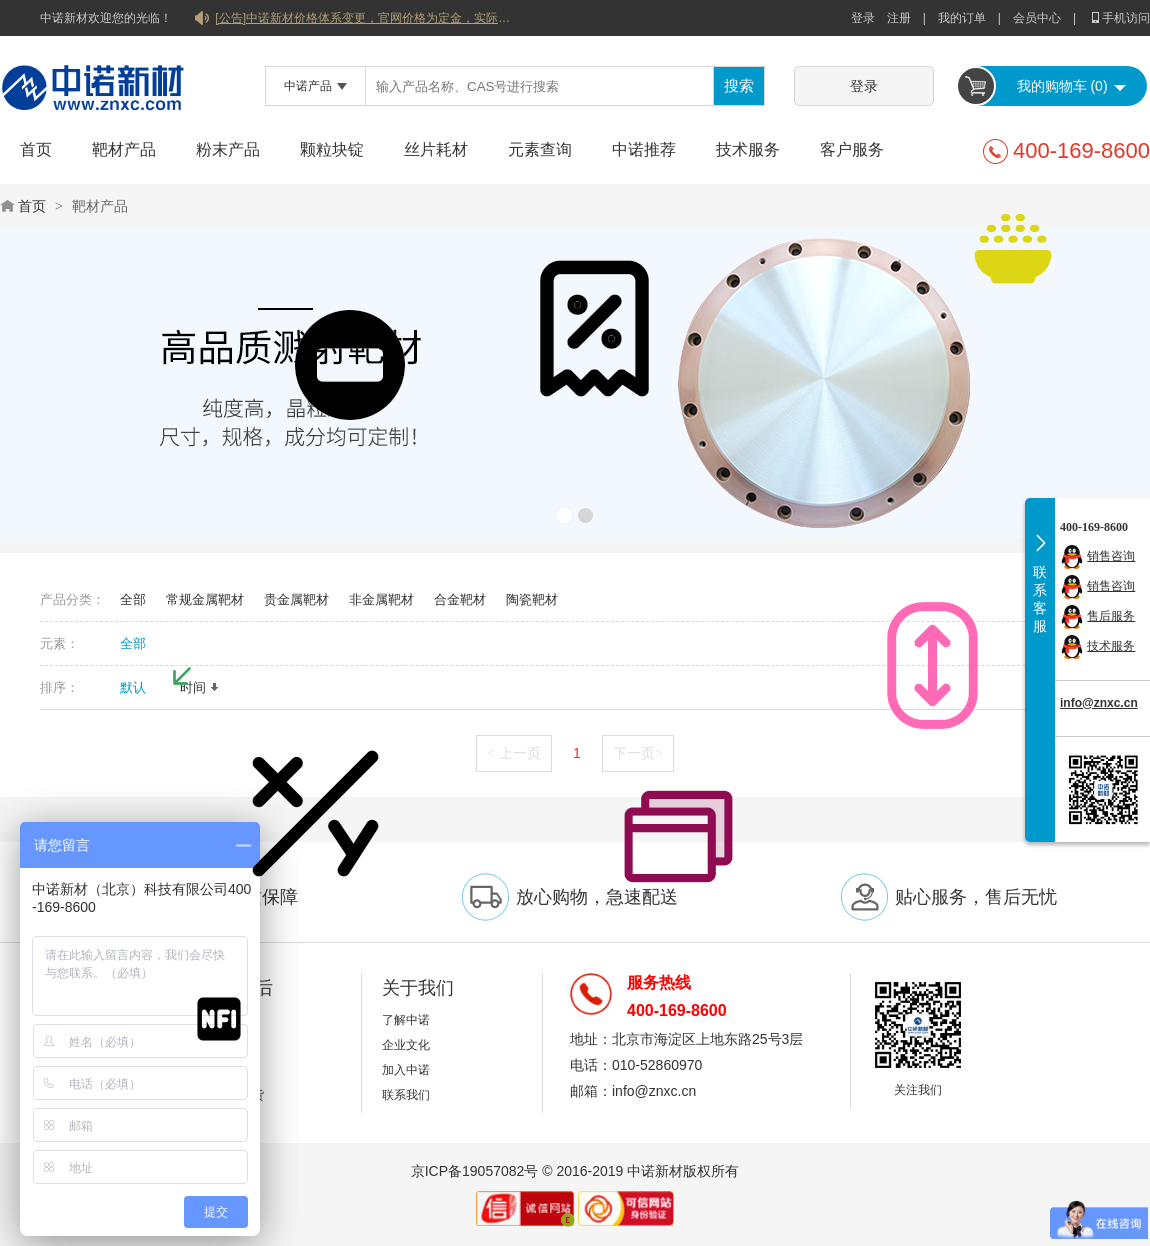 This screenshot has width=1150, height=1246. Describe the element at coordinates (182, 676) in the screenshot. I see `navigate to the bottom-left section` at that location.